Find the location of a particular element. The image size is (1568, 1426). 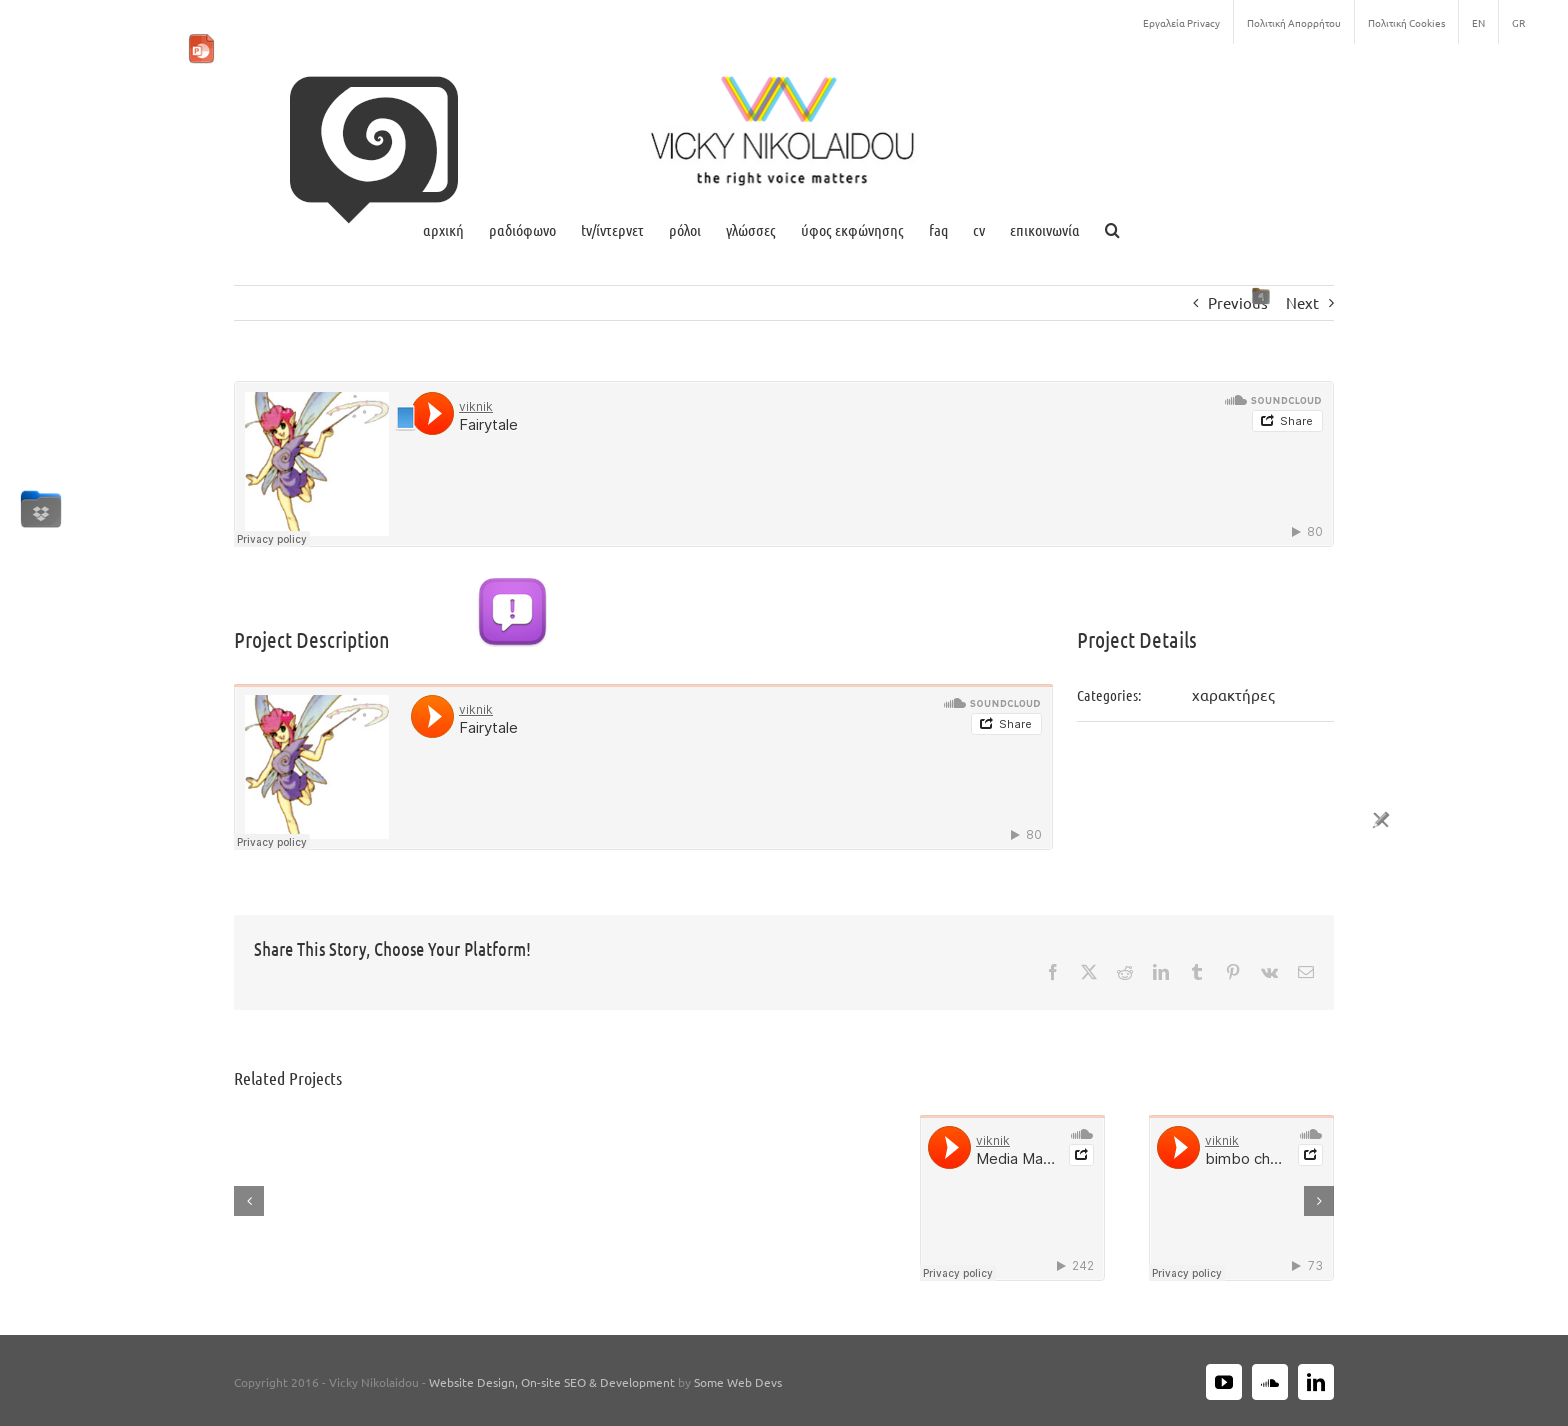

bluetooth device or connection indicator is located at coordinates (1346, 675).